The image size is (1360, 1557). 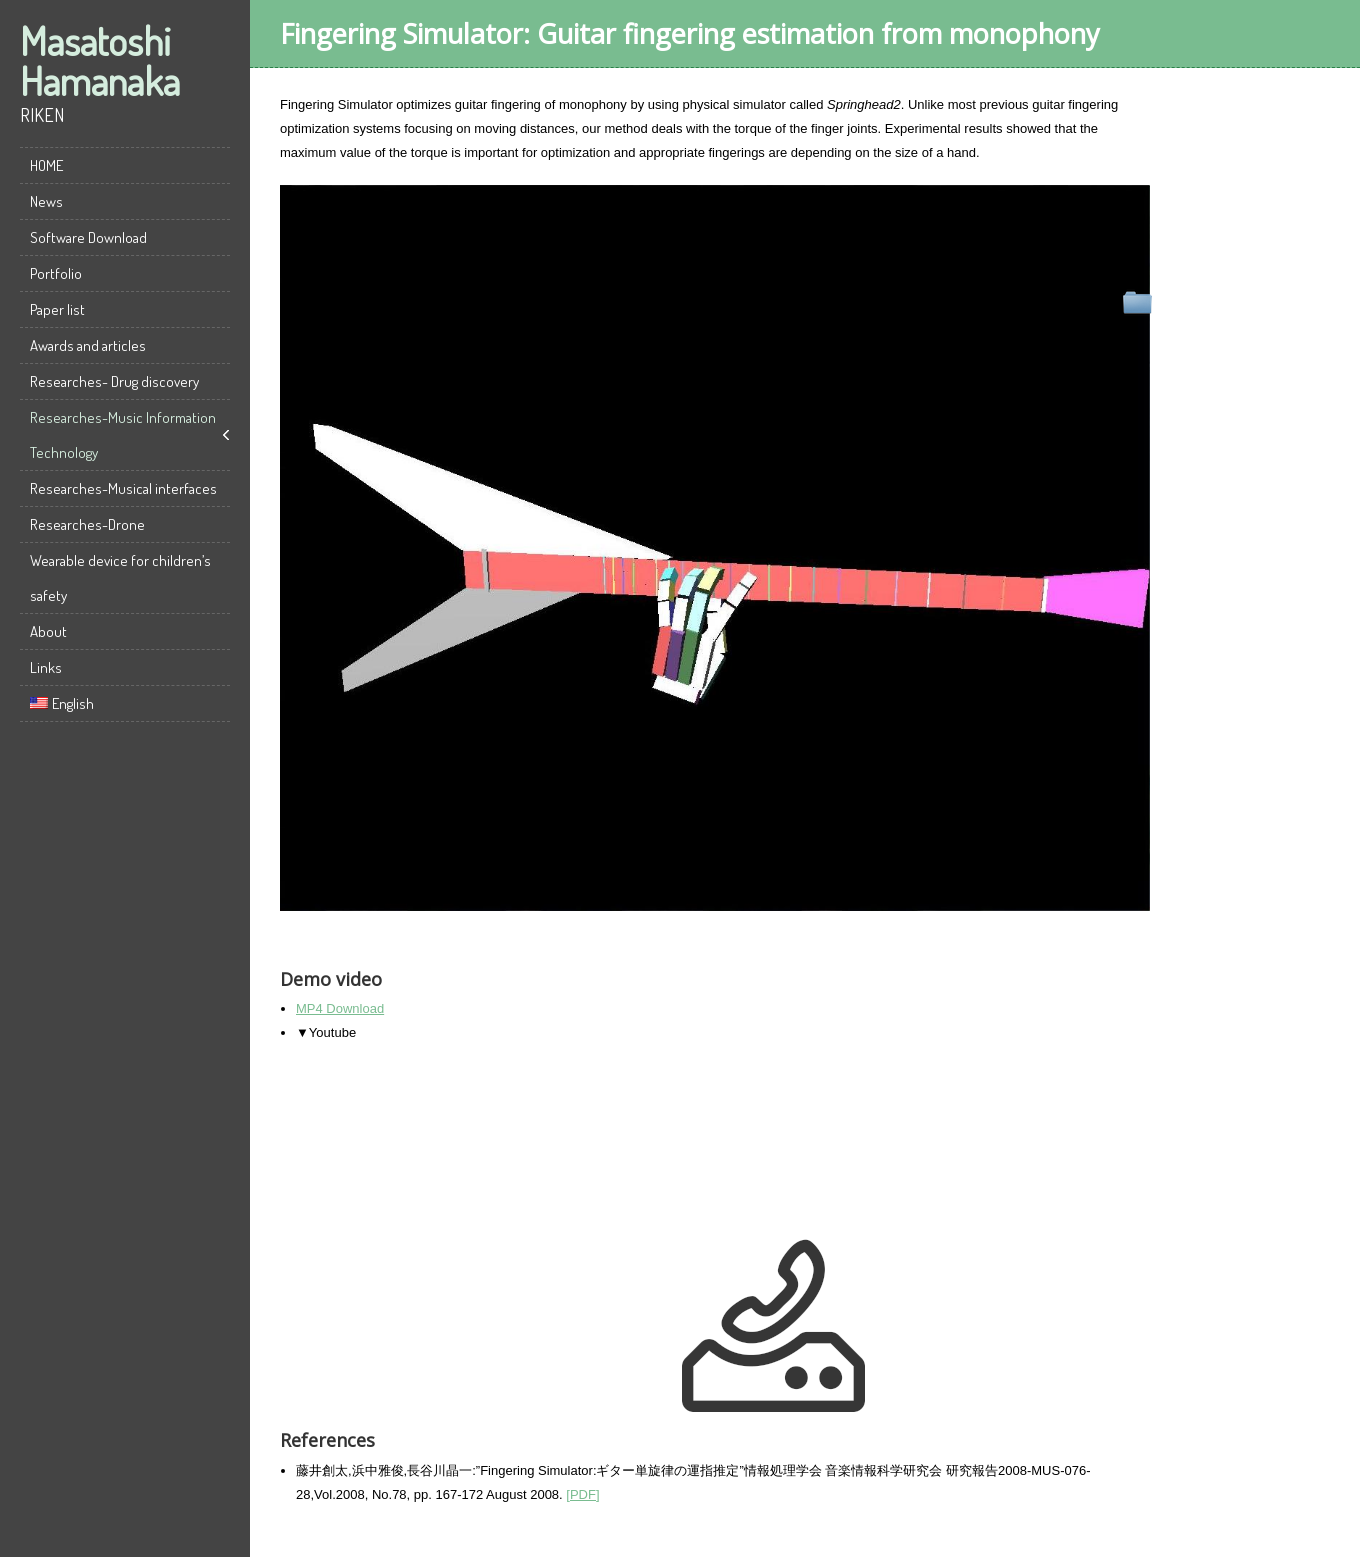 What do you see at coordinates (1137, 303) in the screenshot?
I see `access notes or text annotations in the organizer` at bounding box center [1137, 303].